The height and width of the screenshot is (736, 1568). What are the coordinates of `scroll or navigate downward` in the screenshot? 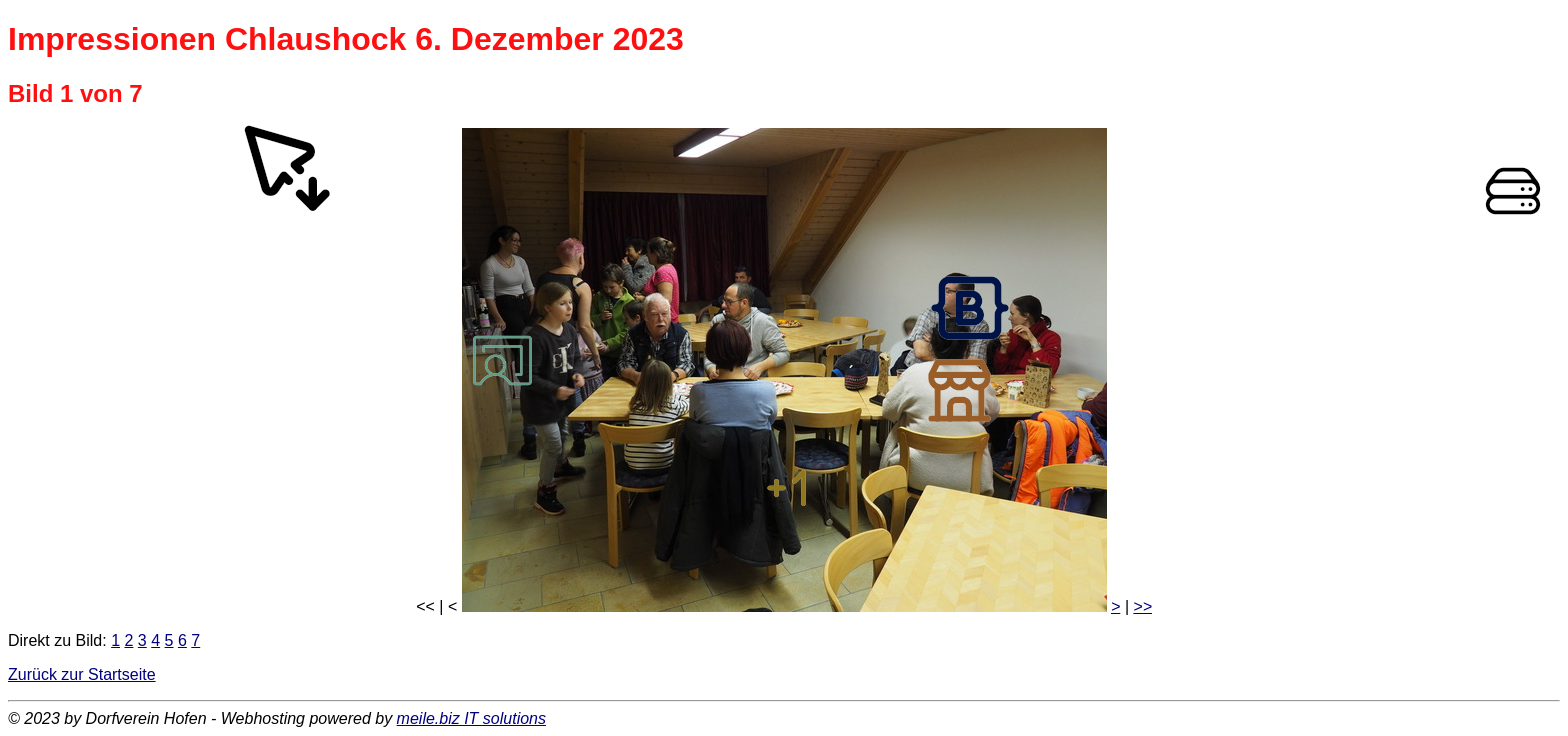 It's located at (283, 164).